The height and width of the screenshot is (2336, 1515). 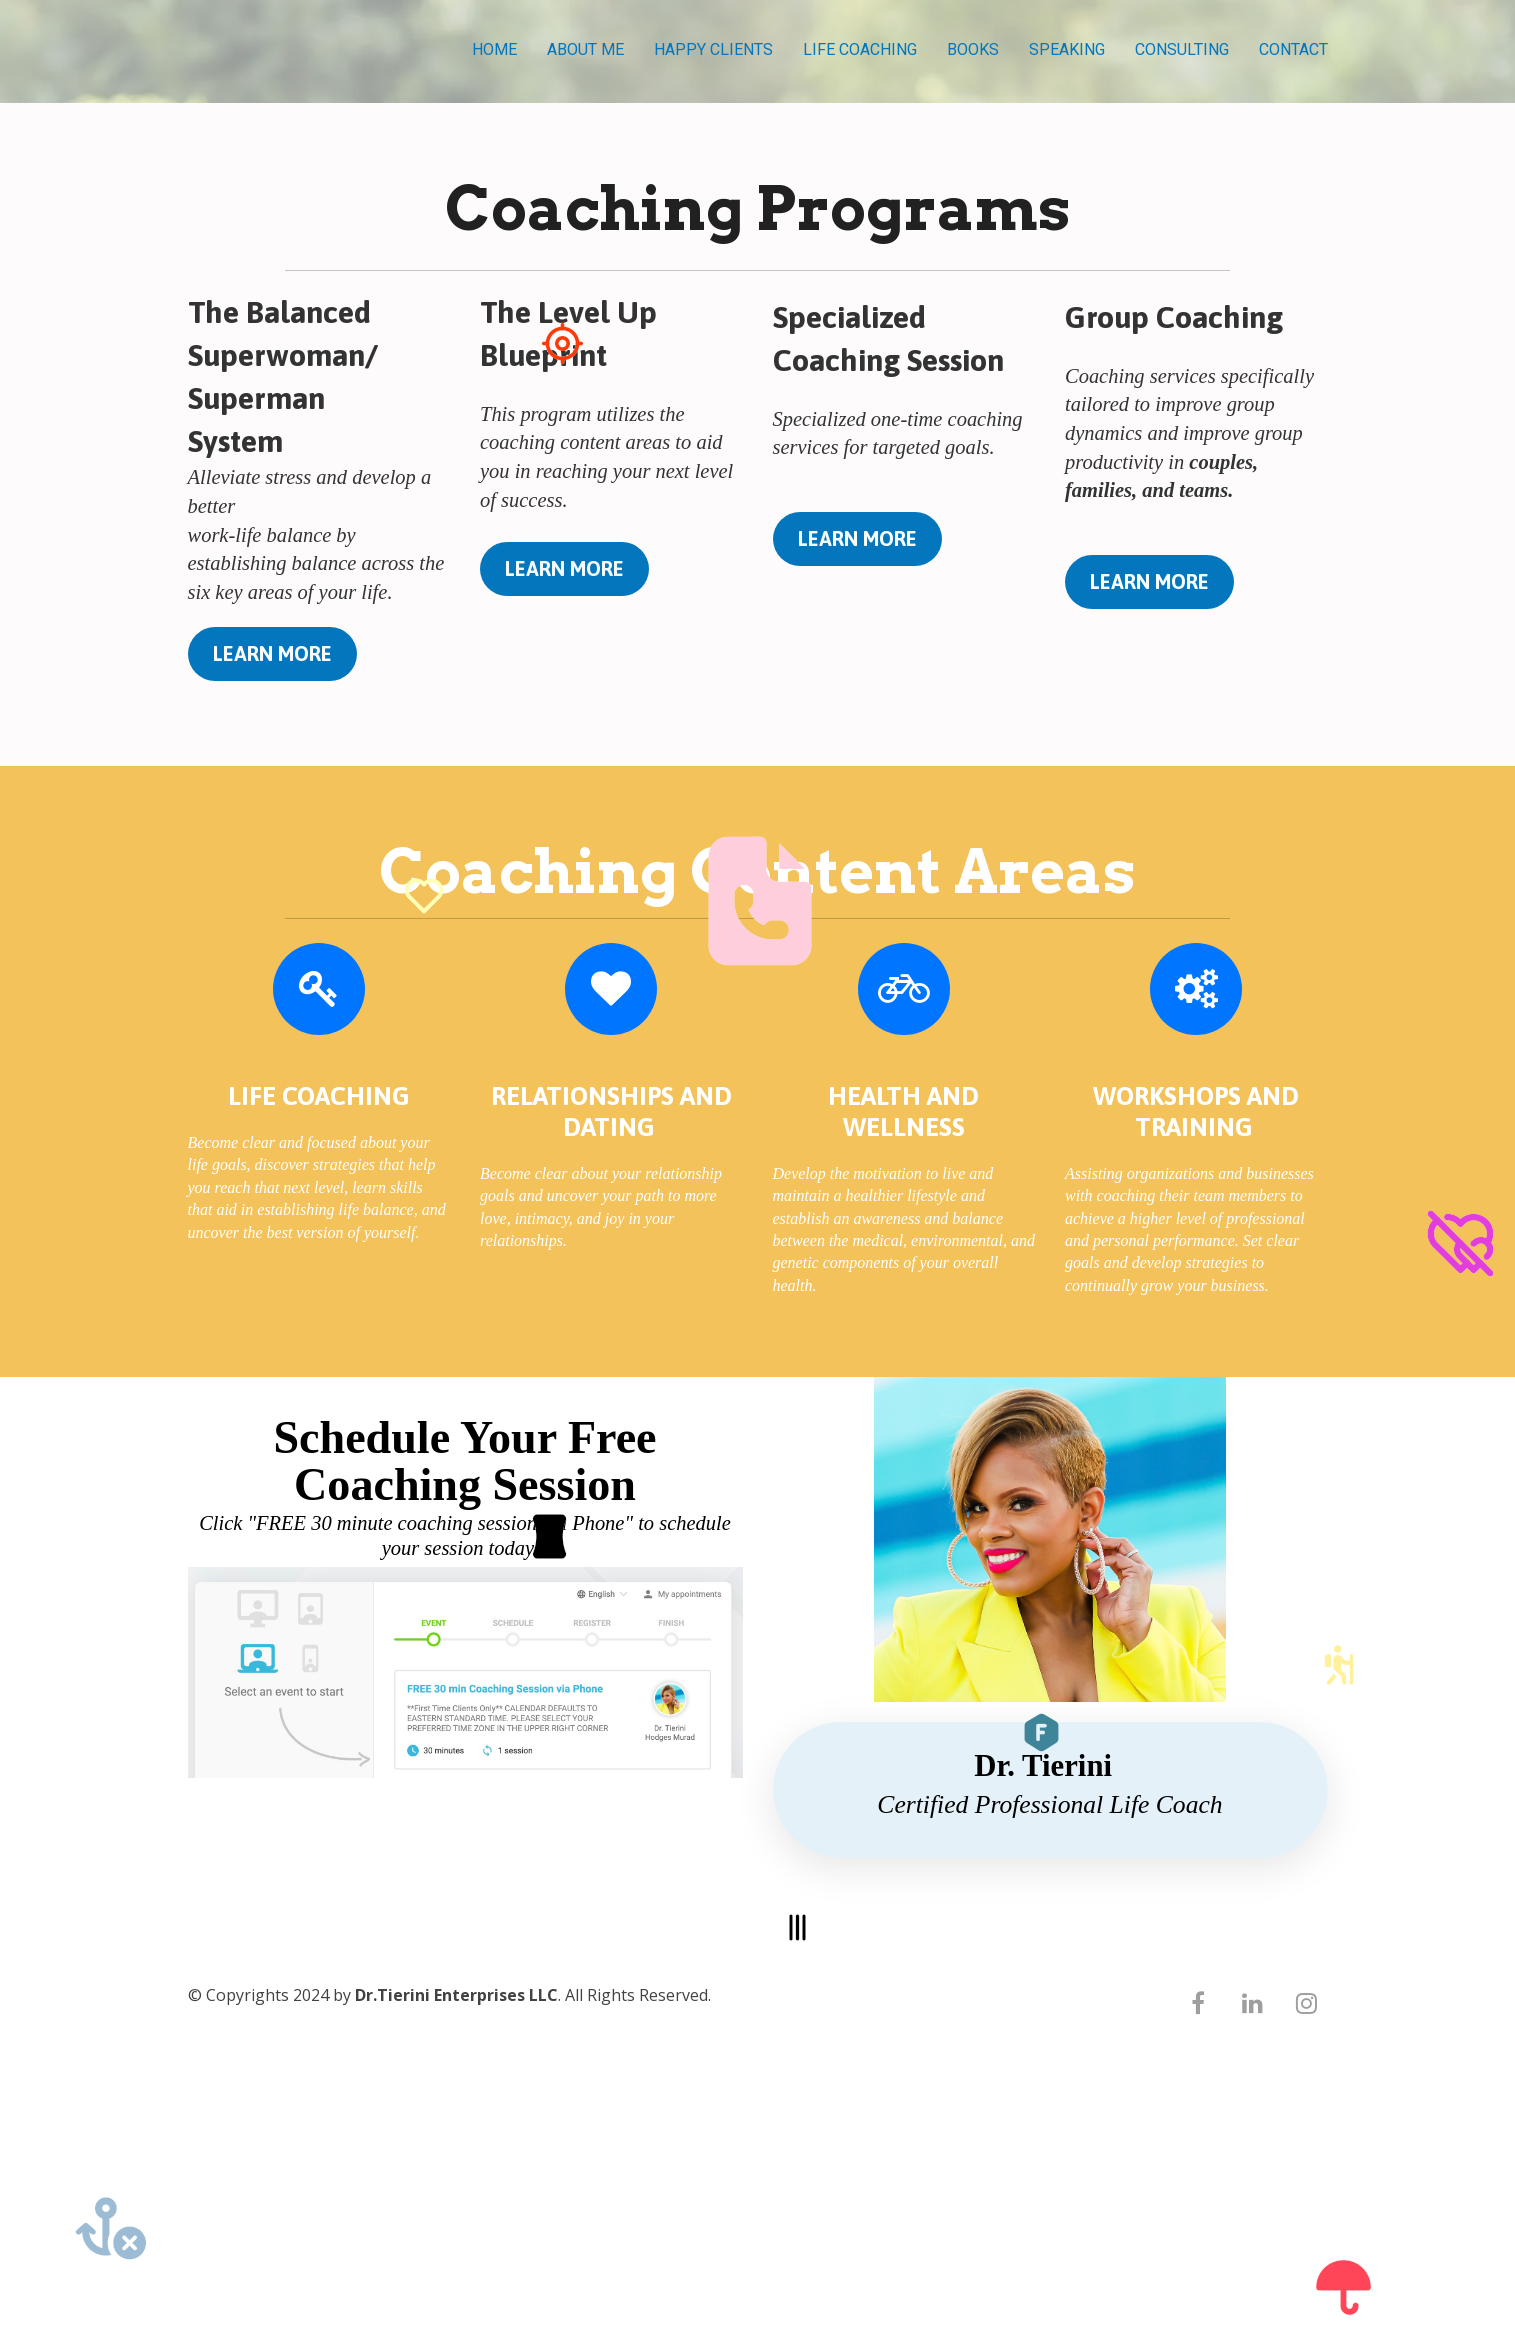 What do you see at coordinates (549, 1536) in the screenshot?
I see `switch to vertical panorama mode` at bounding box center [549, 1536].